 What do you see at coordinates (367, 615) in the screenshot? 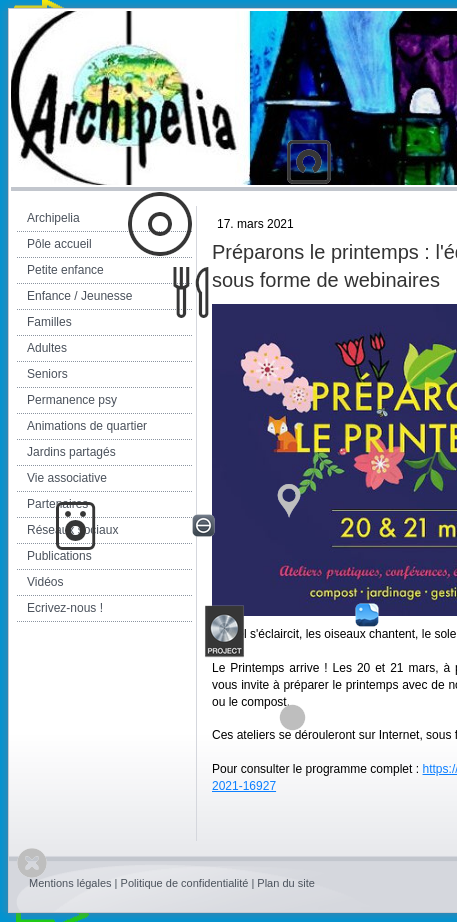
I see `open wallpaper settings` at bounding box center [367, 615].